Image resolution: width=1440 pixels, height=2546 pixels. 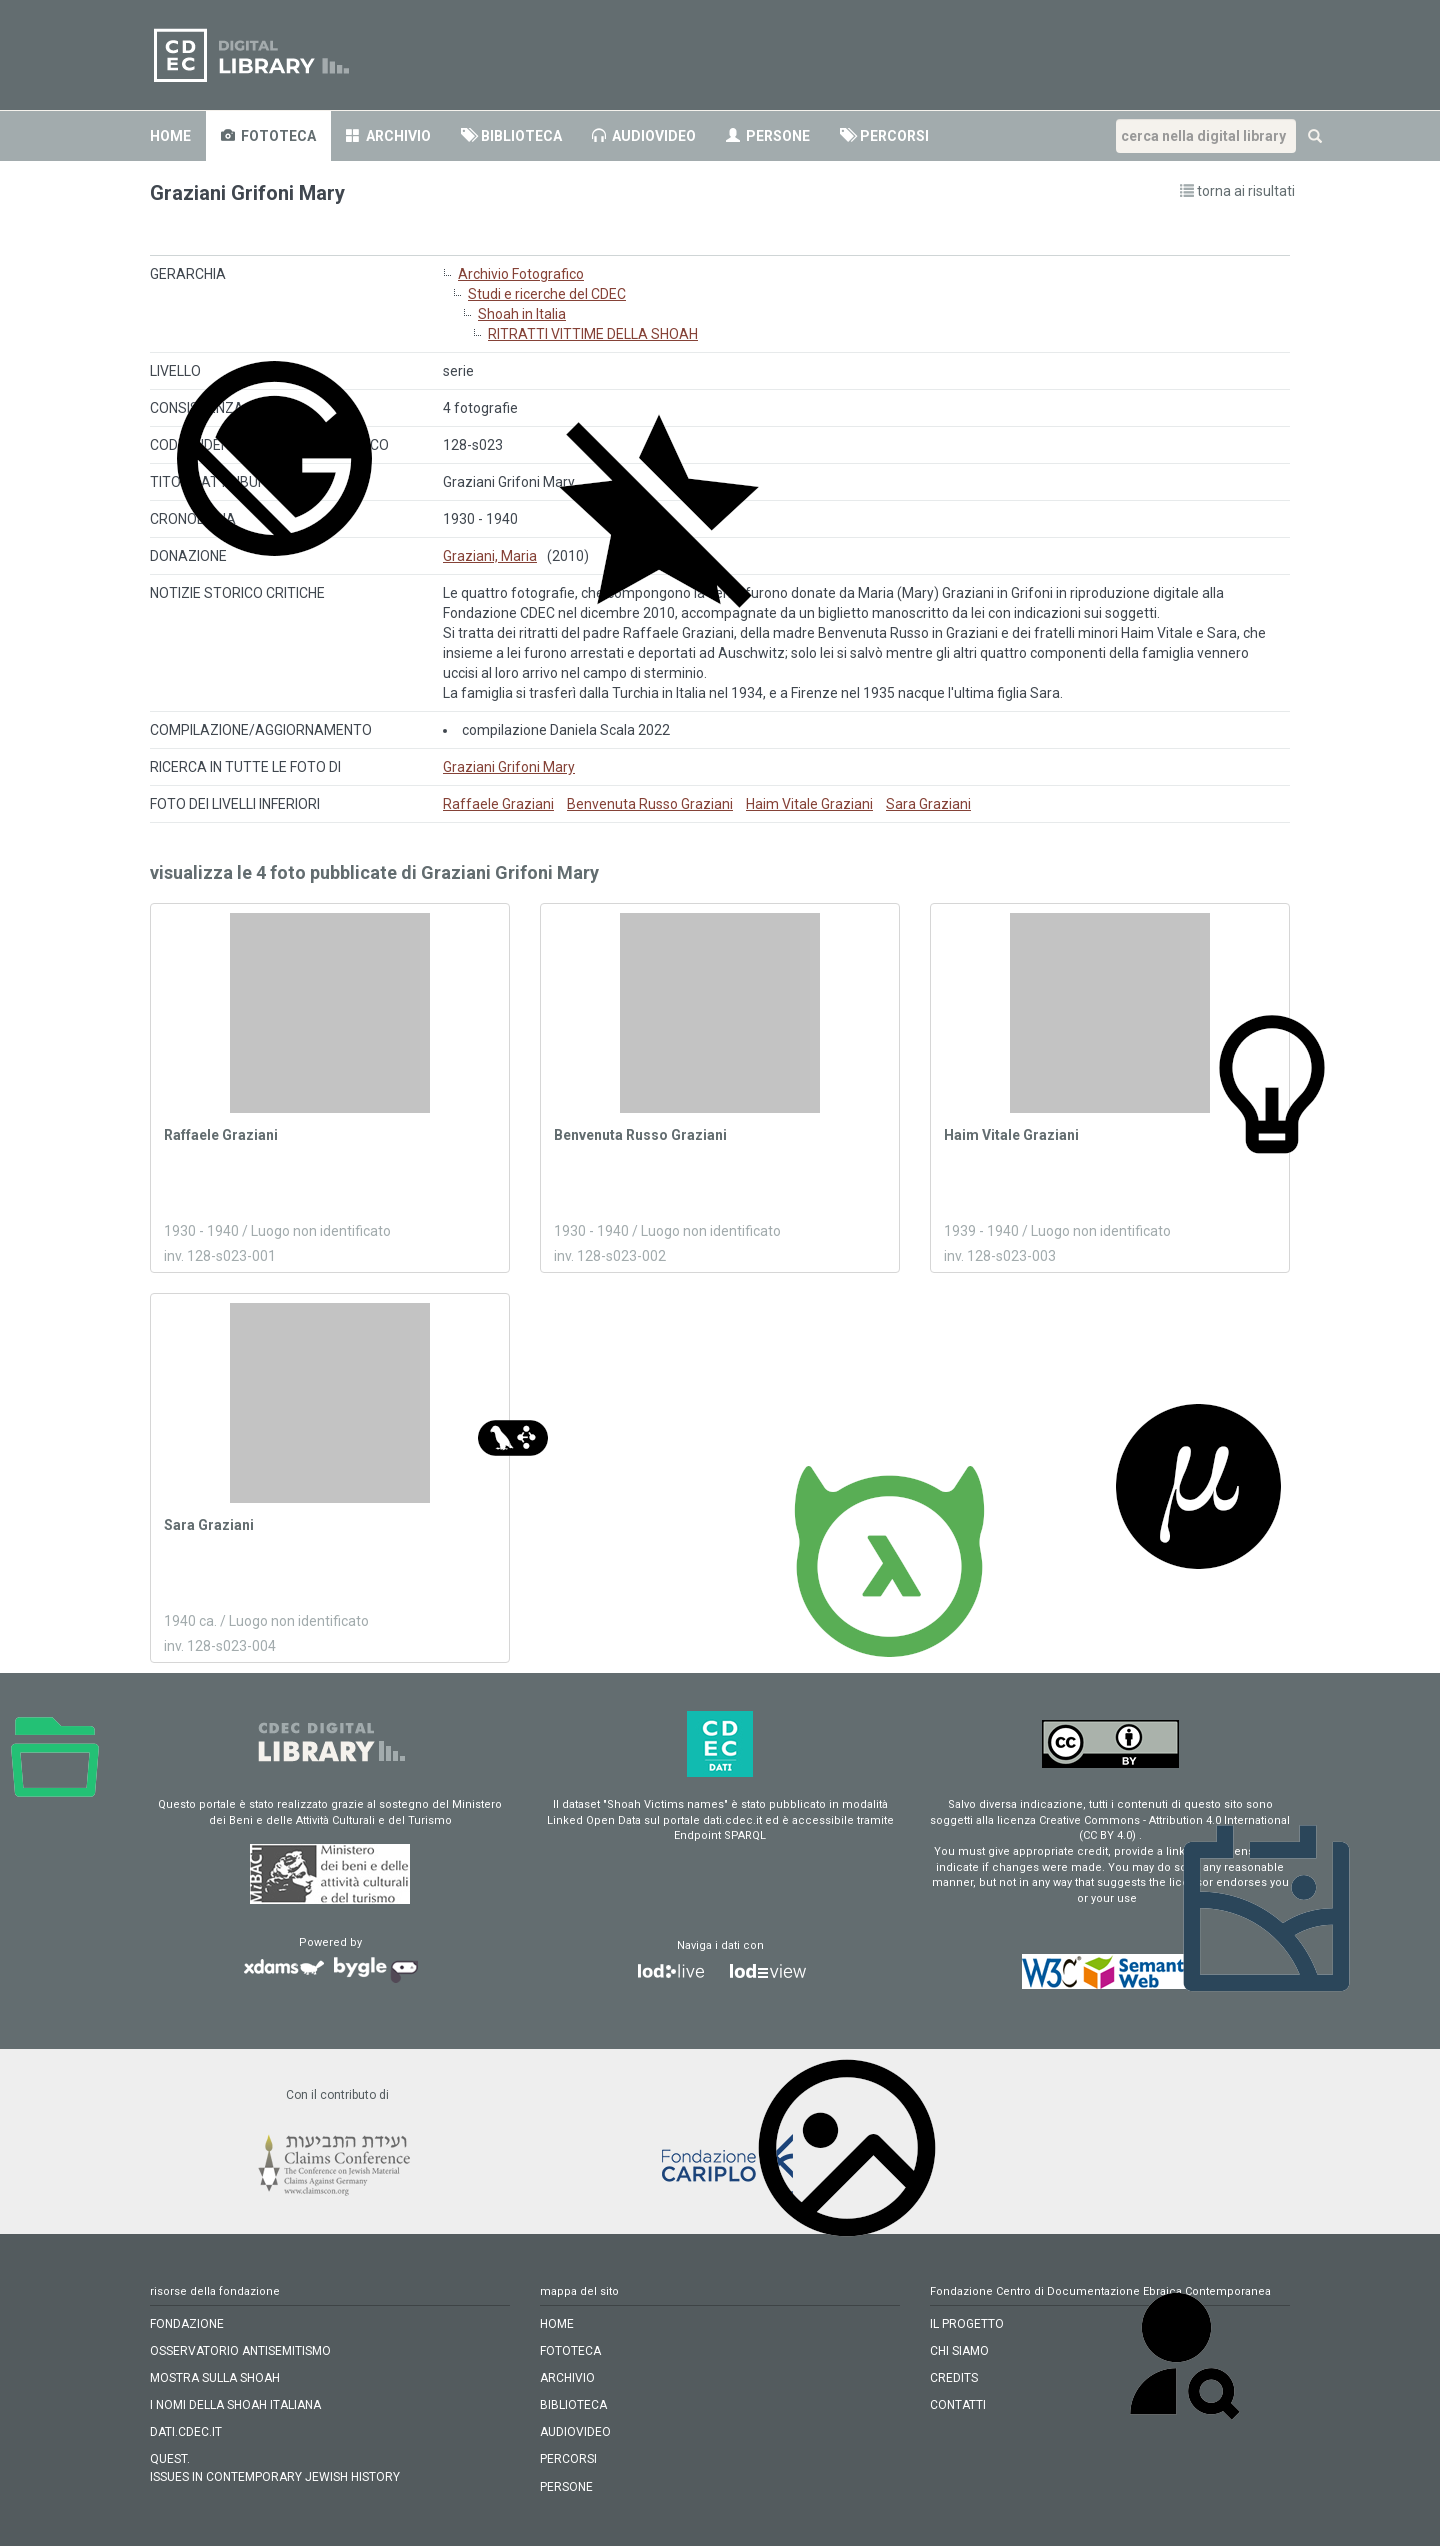 What do you see at coordinates (847, 2148) in the screenshot?
I see `view image or photo gallery` at bounding box center [847, 2148].